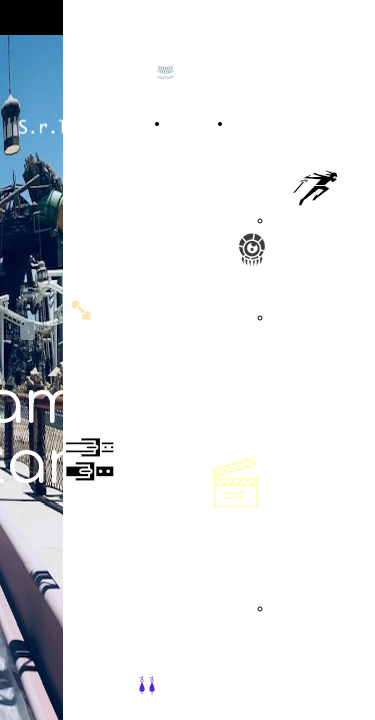 Image resolution: width=375 pixels, height=720 pixels. What do you see at coordinates (315, 188) in the screenshot?
I see `indicates a speed or agility-based game mode` at bounding box center [315, 188].